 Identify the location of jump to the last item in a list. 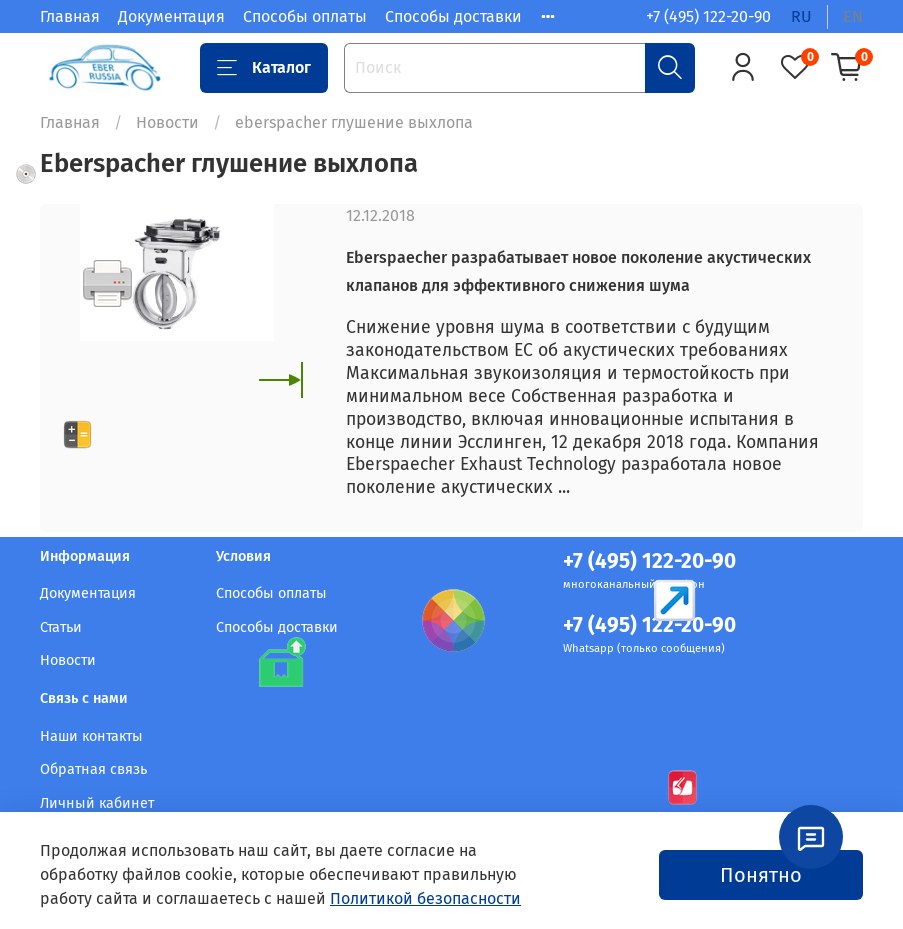
(281, 380).